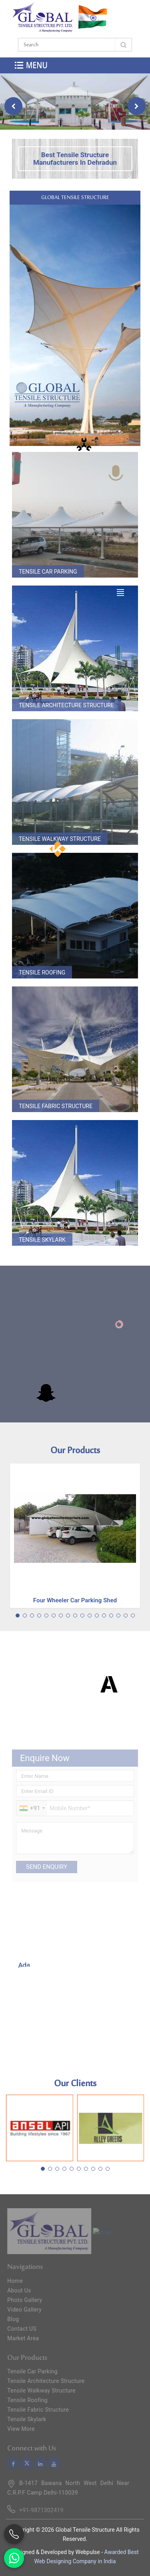 The height and width of the screenshot is (2576, 150). Describe the element at coordinates (84, 444) in the screenshot. I see `google cloud spanner database service logo` at that location.